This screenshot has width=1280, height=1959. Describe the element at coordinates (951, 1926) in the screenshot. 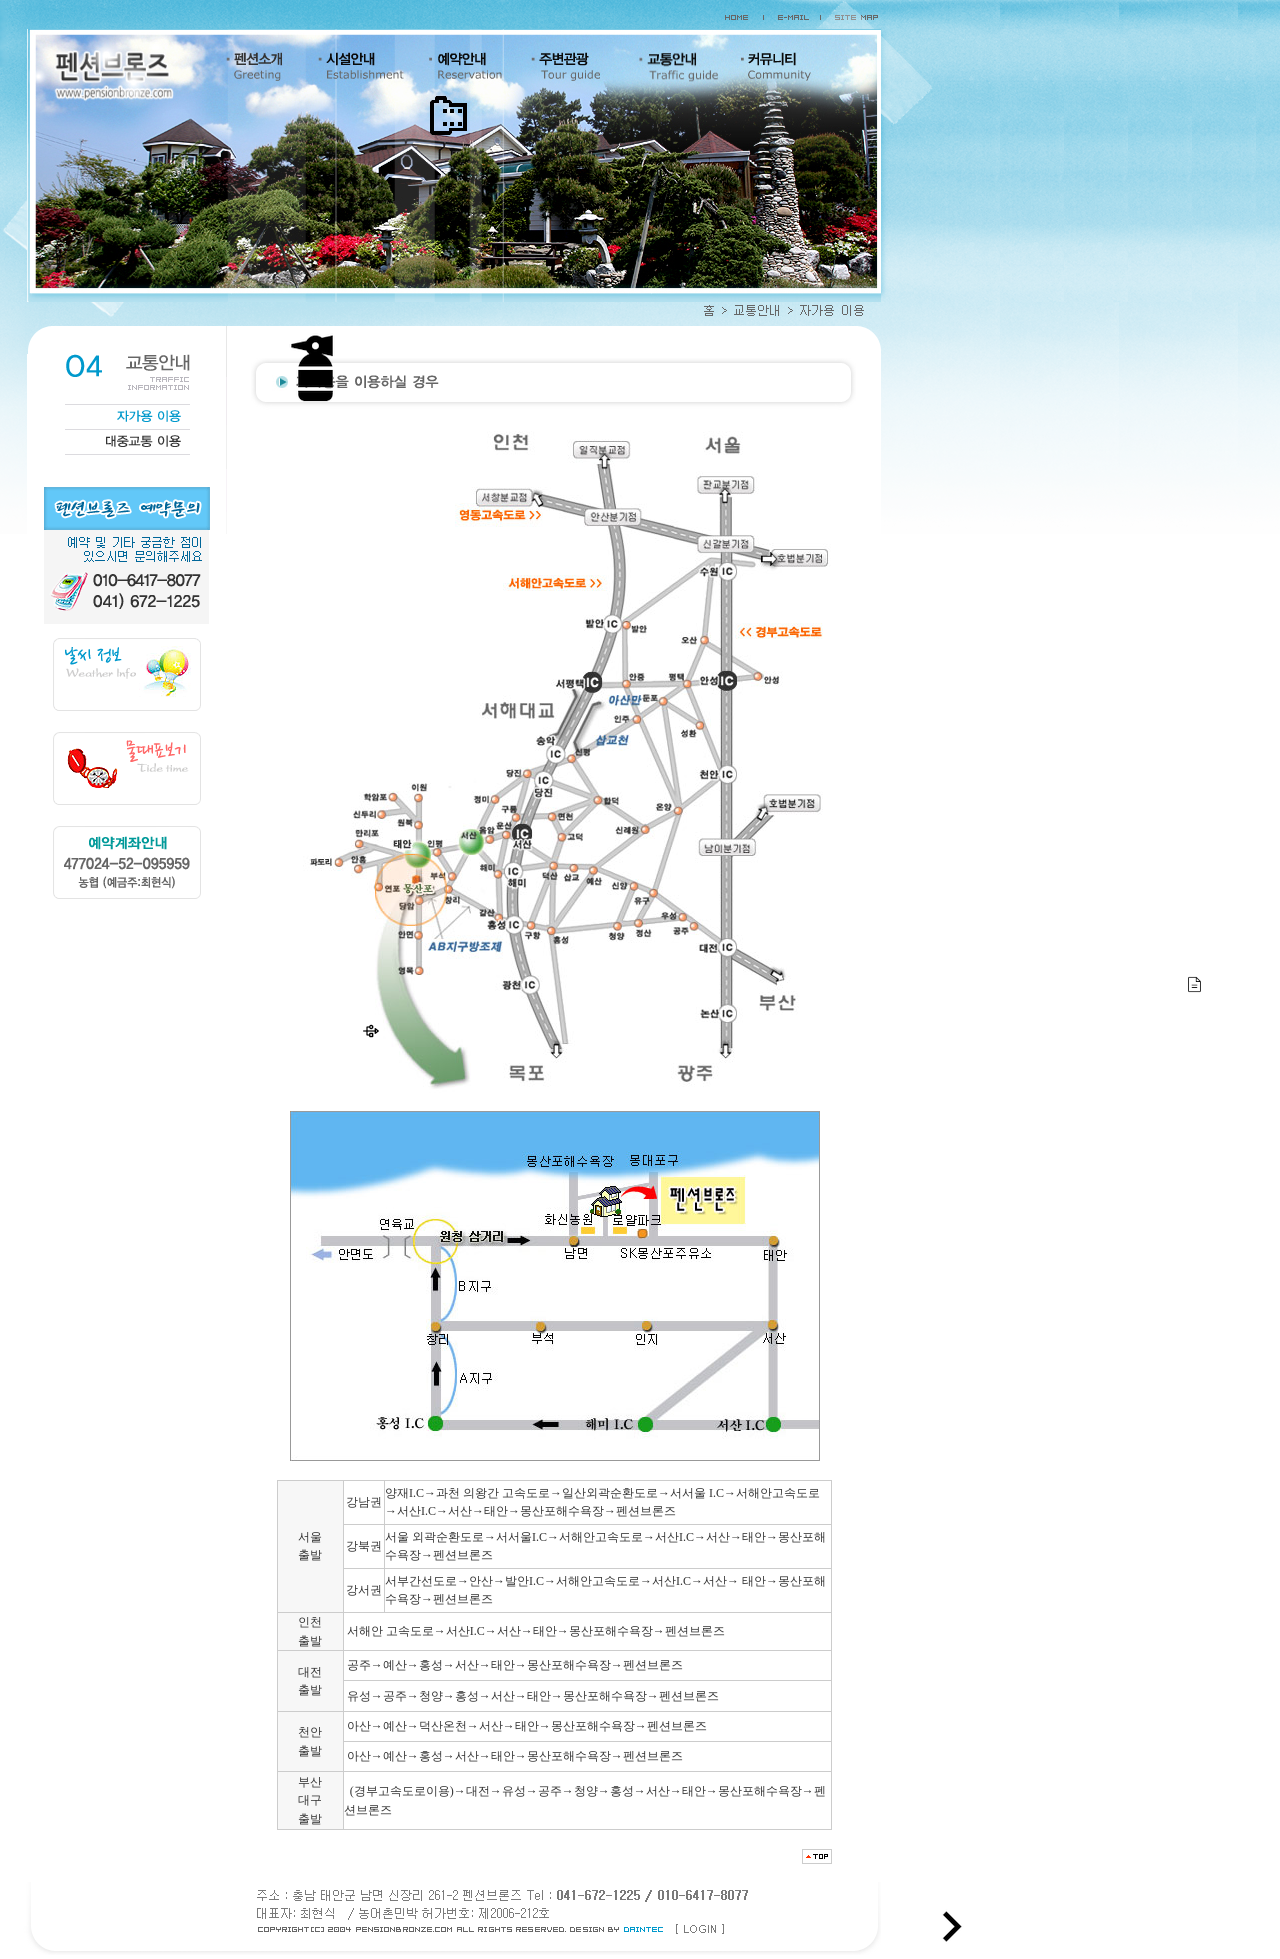

I see `go to next item or page` at that location.